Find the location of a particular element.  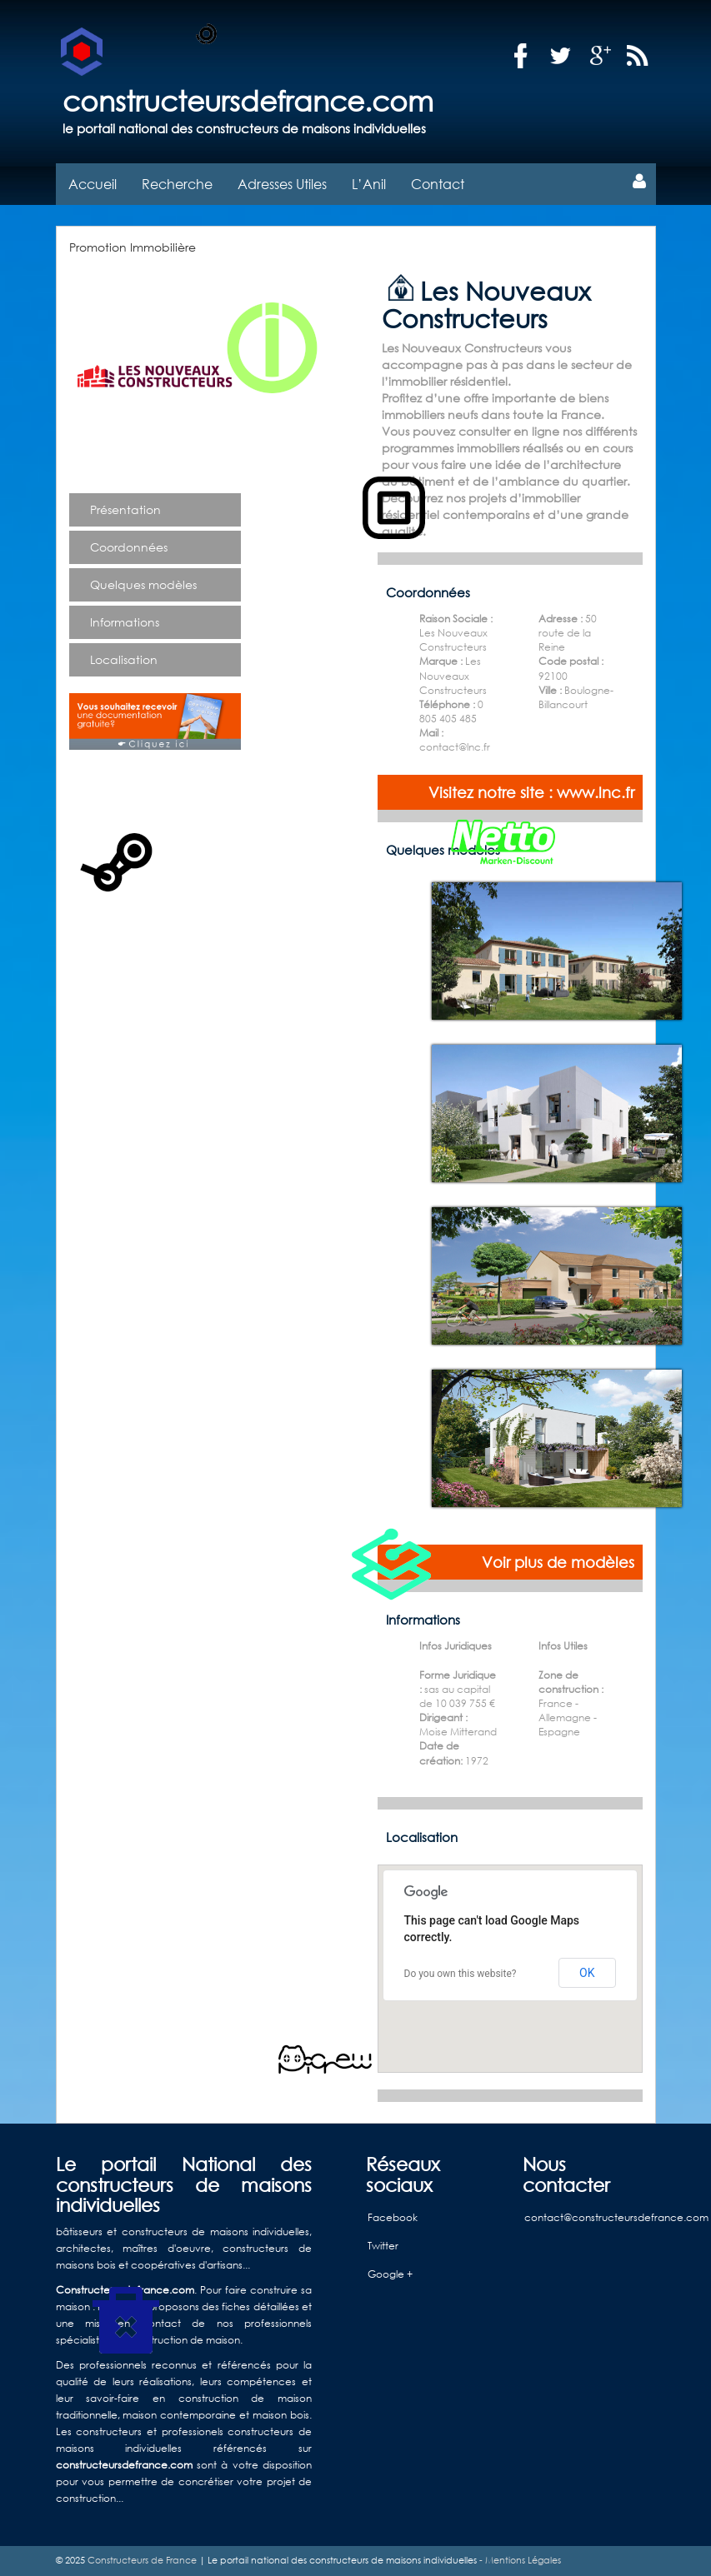

open ioBroker smart home dashboard is located at coordinates (272, 347).